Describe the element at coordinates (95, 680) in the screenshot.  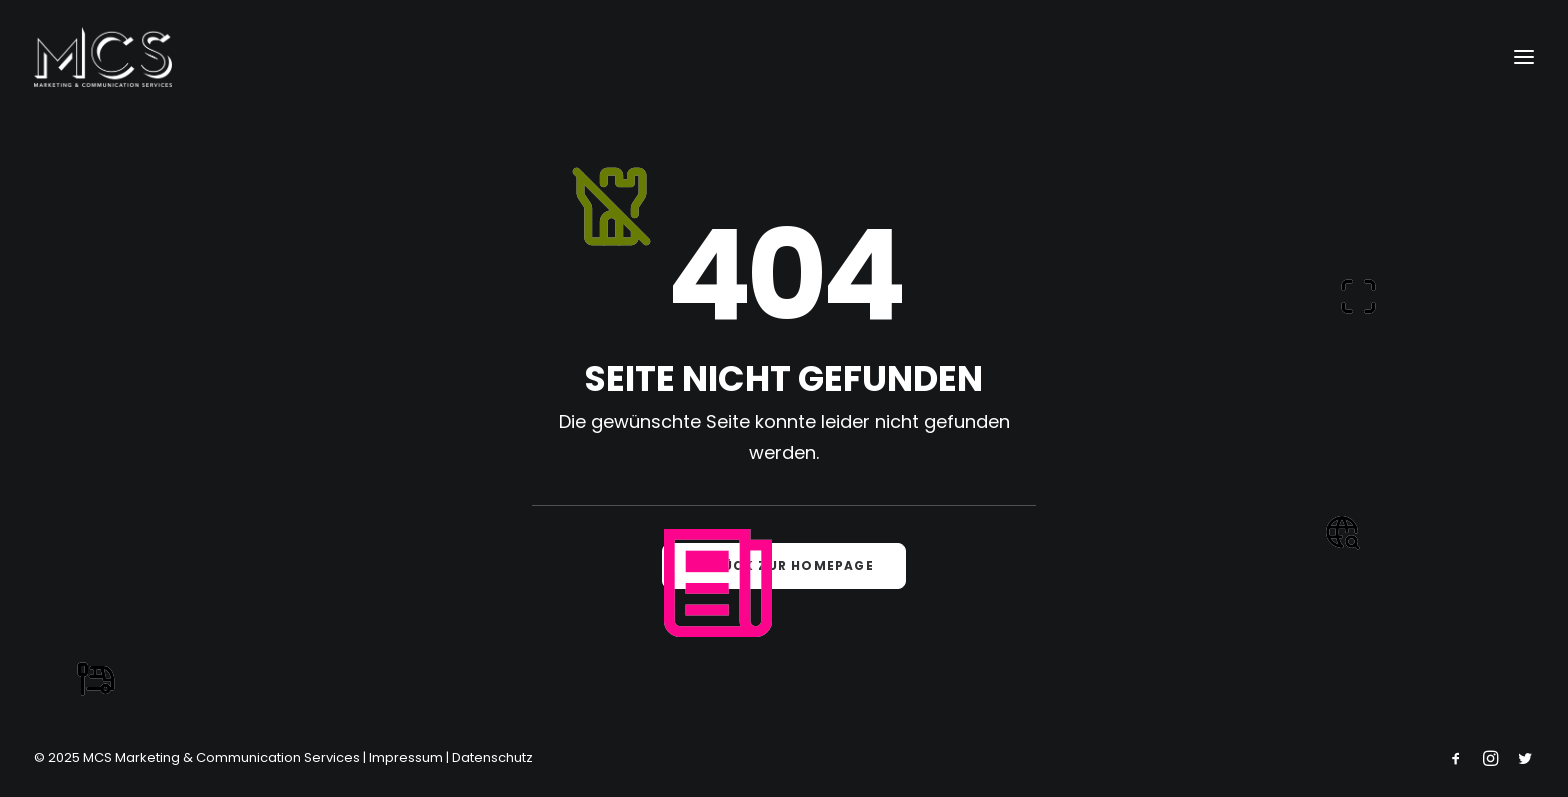
I see `find nearby bus stops` at that location.